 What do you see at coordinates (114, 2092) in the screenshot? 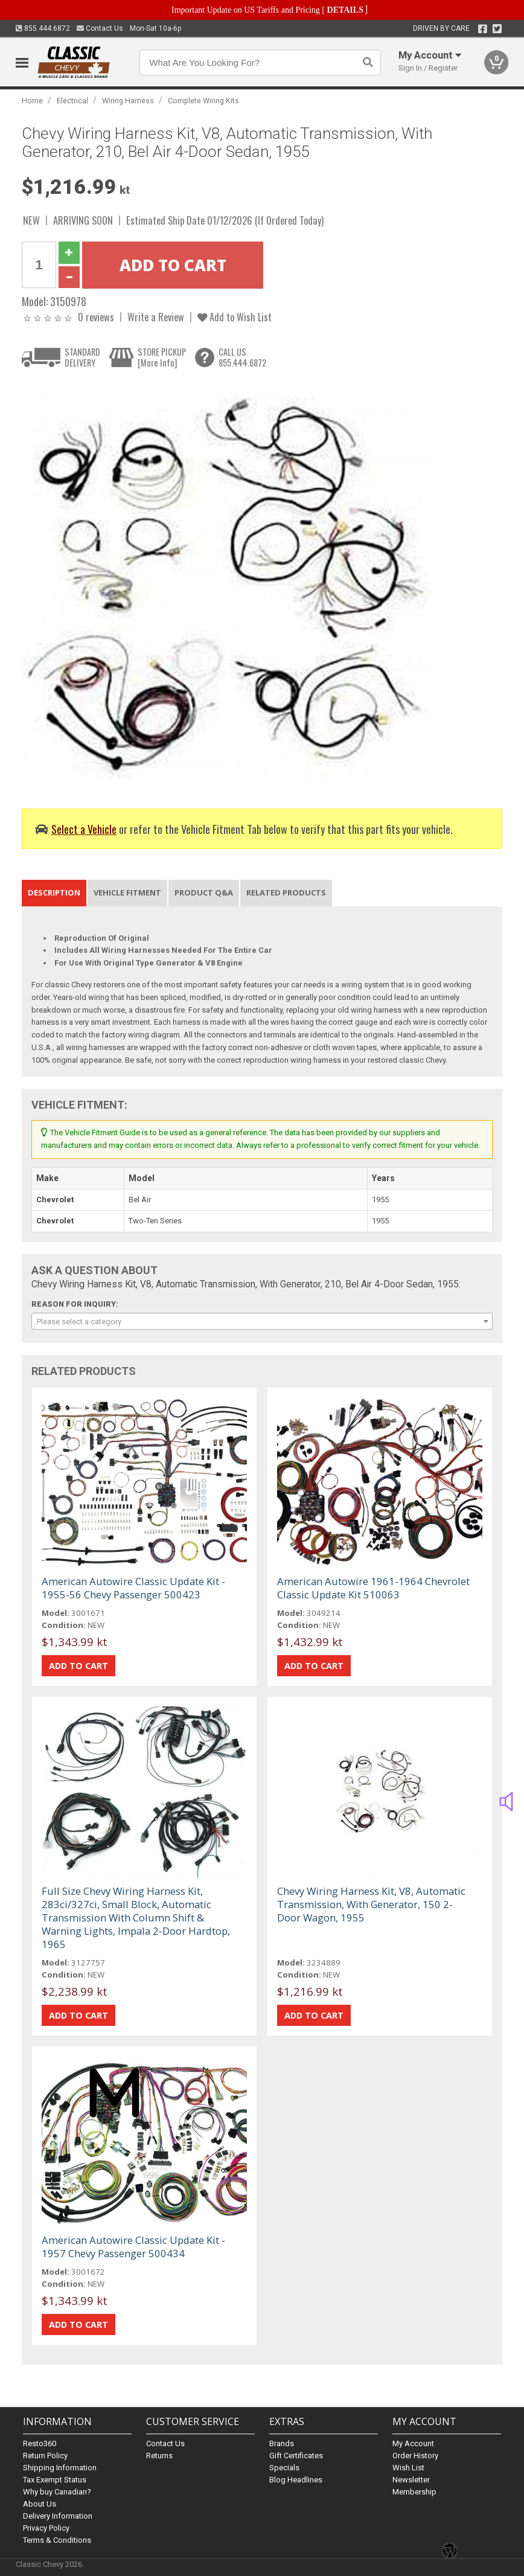
I see `indicates items starting with the letter M` at bounding box center [114, 2092].